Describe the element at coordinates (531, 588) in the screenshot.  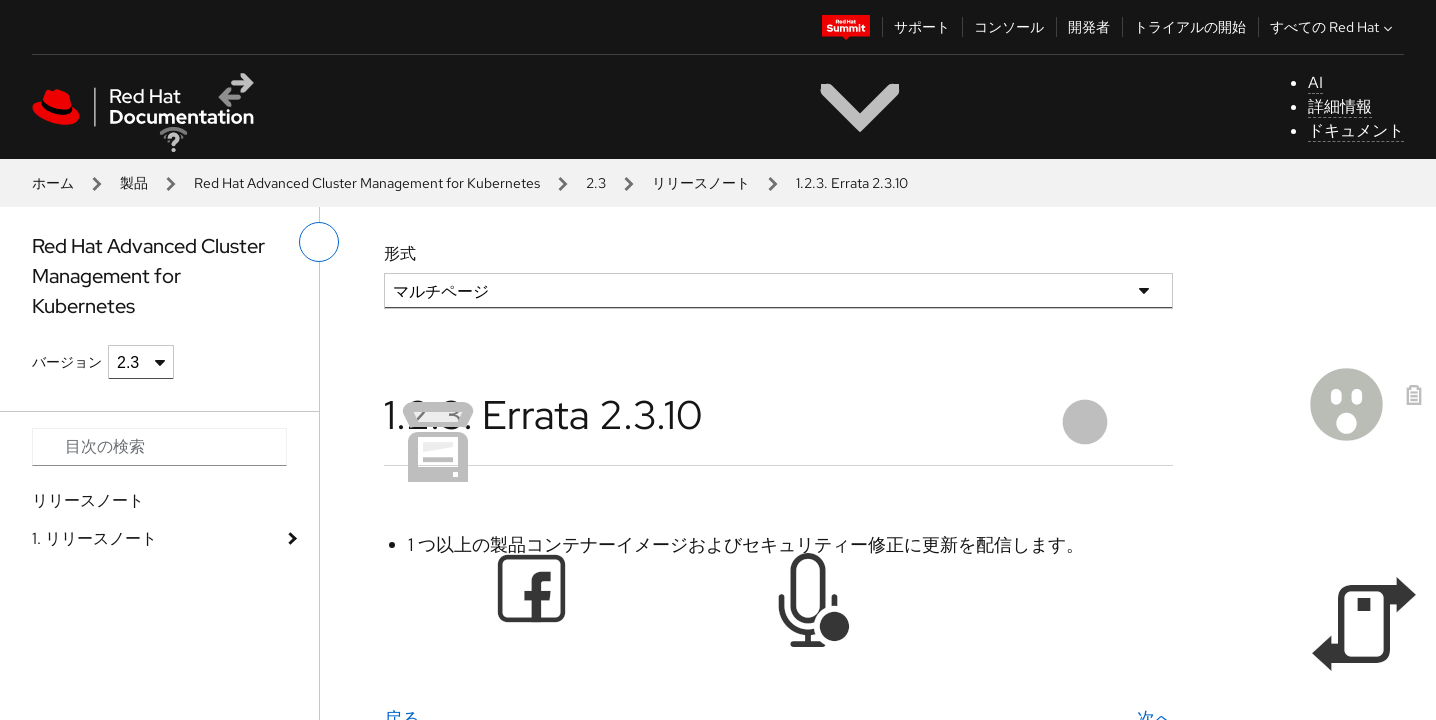
I see `connect your Facebook account` at that location.